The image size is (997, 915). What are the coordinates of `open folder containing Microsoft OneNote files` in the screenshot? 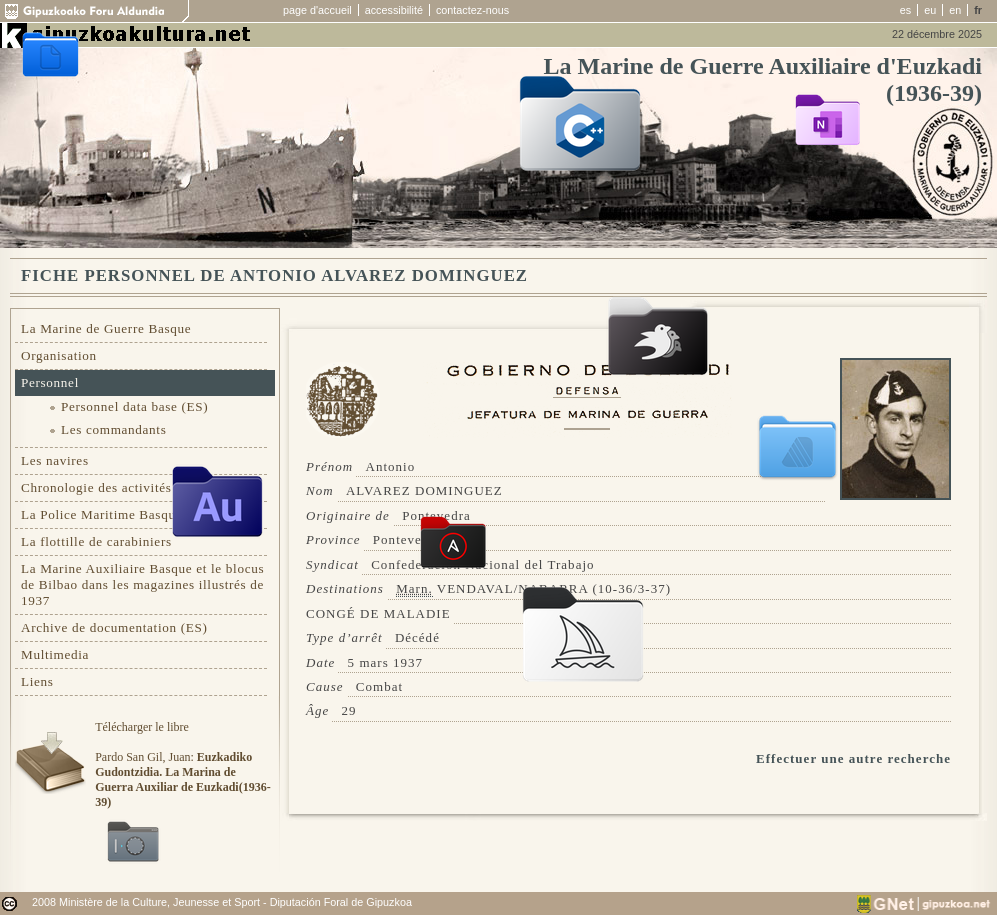 It's located at (827, 121).